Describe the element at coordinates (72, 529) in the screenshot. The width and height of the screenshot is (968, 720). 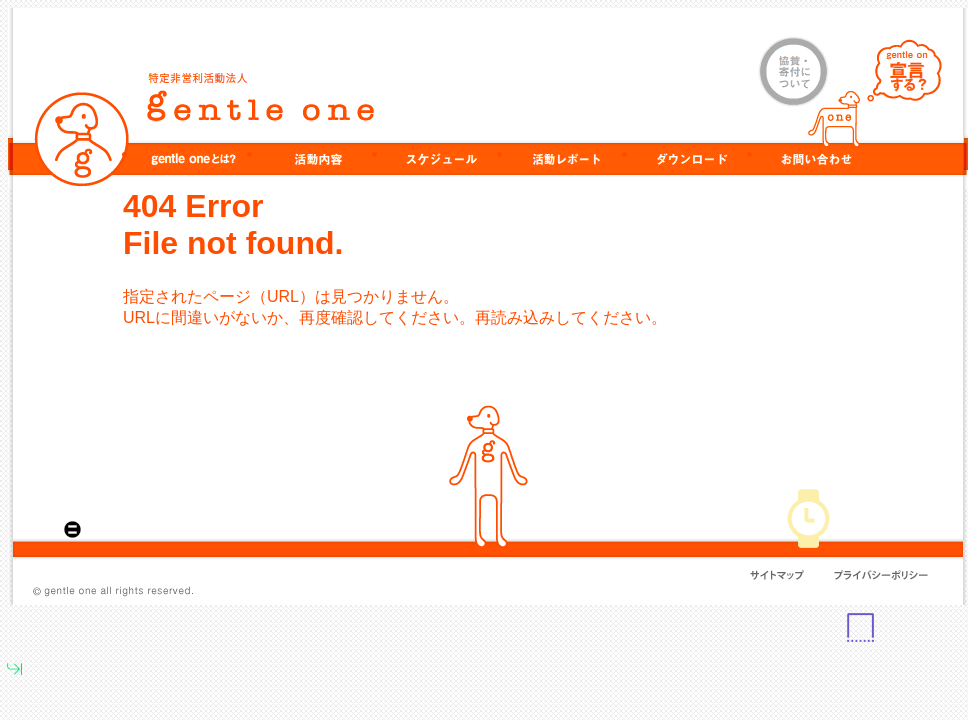
I see `set a conditional breakpoint in the debugger` at that location.